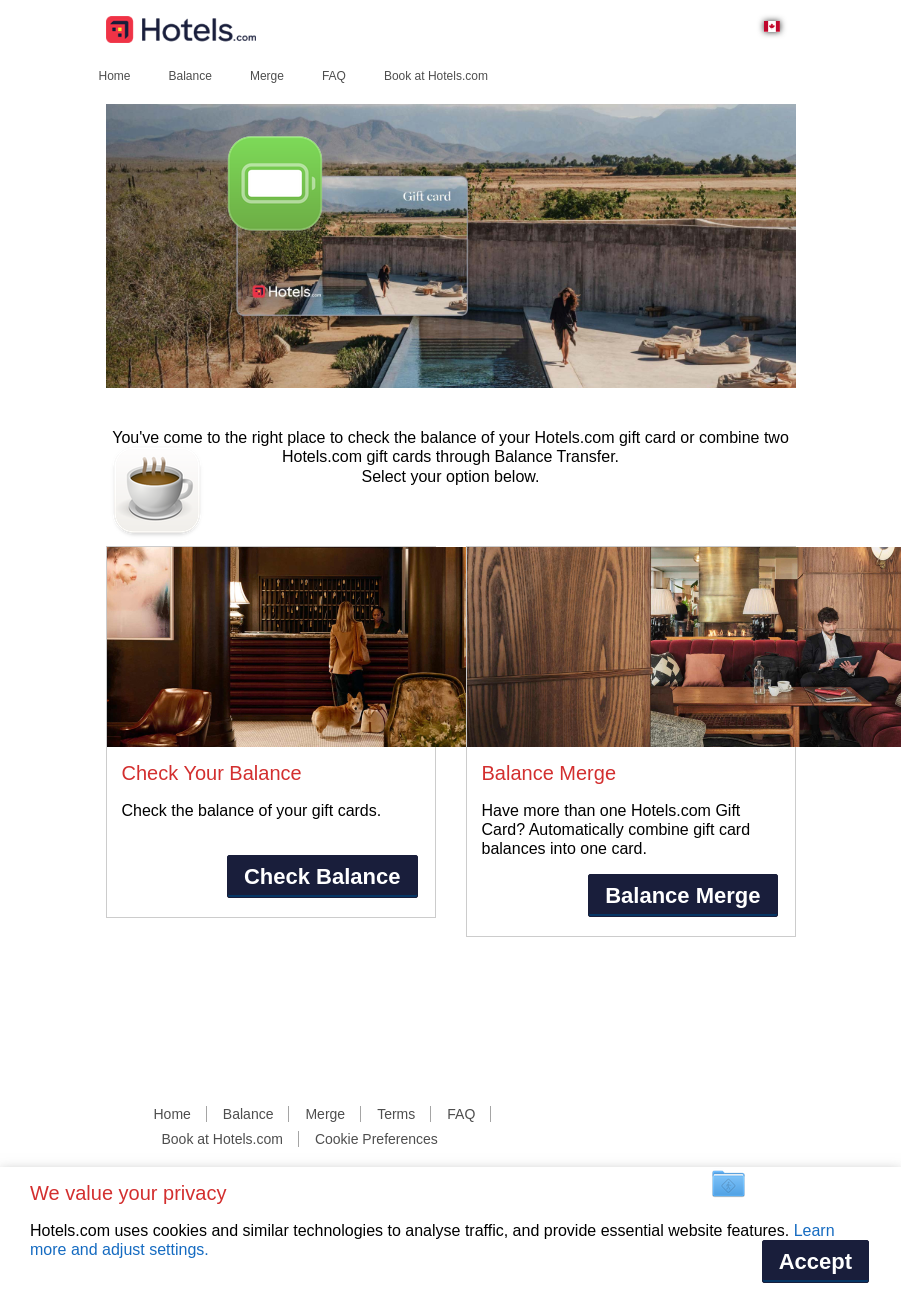  I want to click on access battery and power settings, so click(275, 185).